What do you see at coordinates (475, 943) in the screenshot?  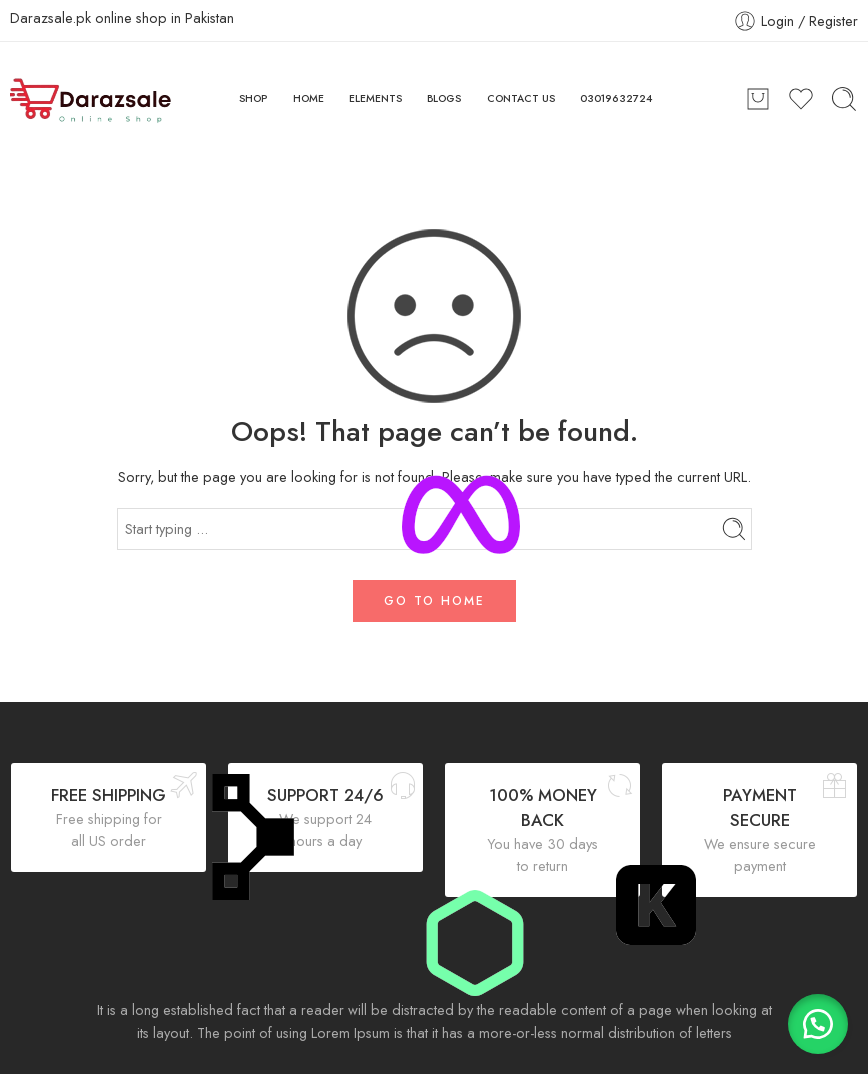 I see `visit Artifact Hub website` at bounding box center [475, 943].